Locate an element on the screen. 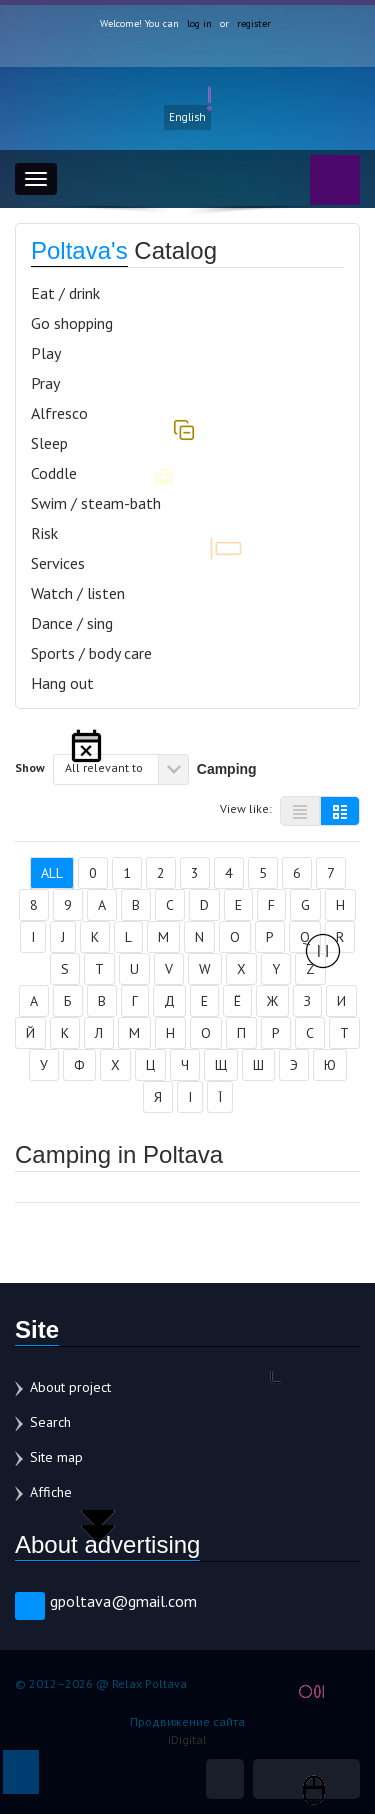  indicates a warning or alert requiring attention is located at coordinates (209, 98).